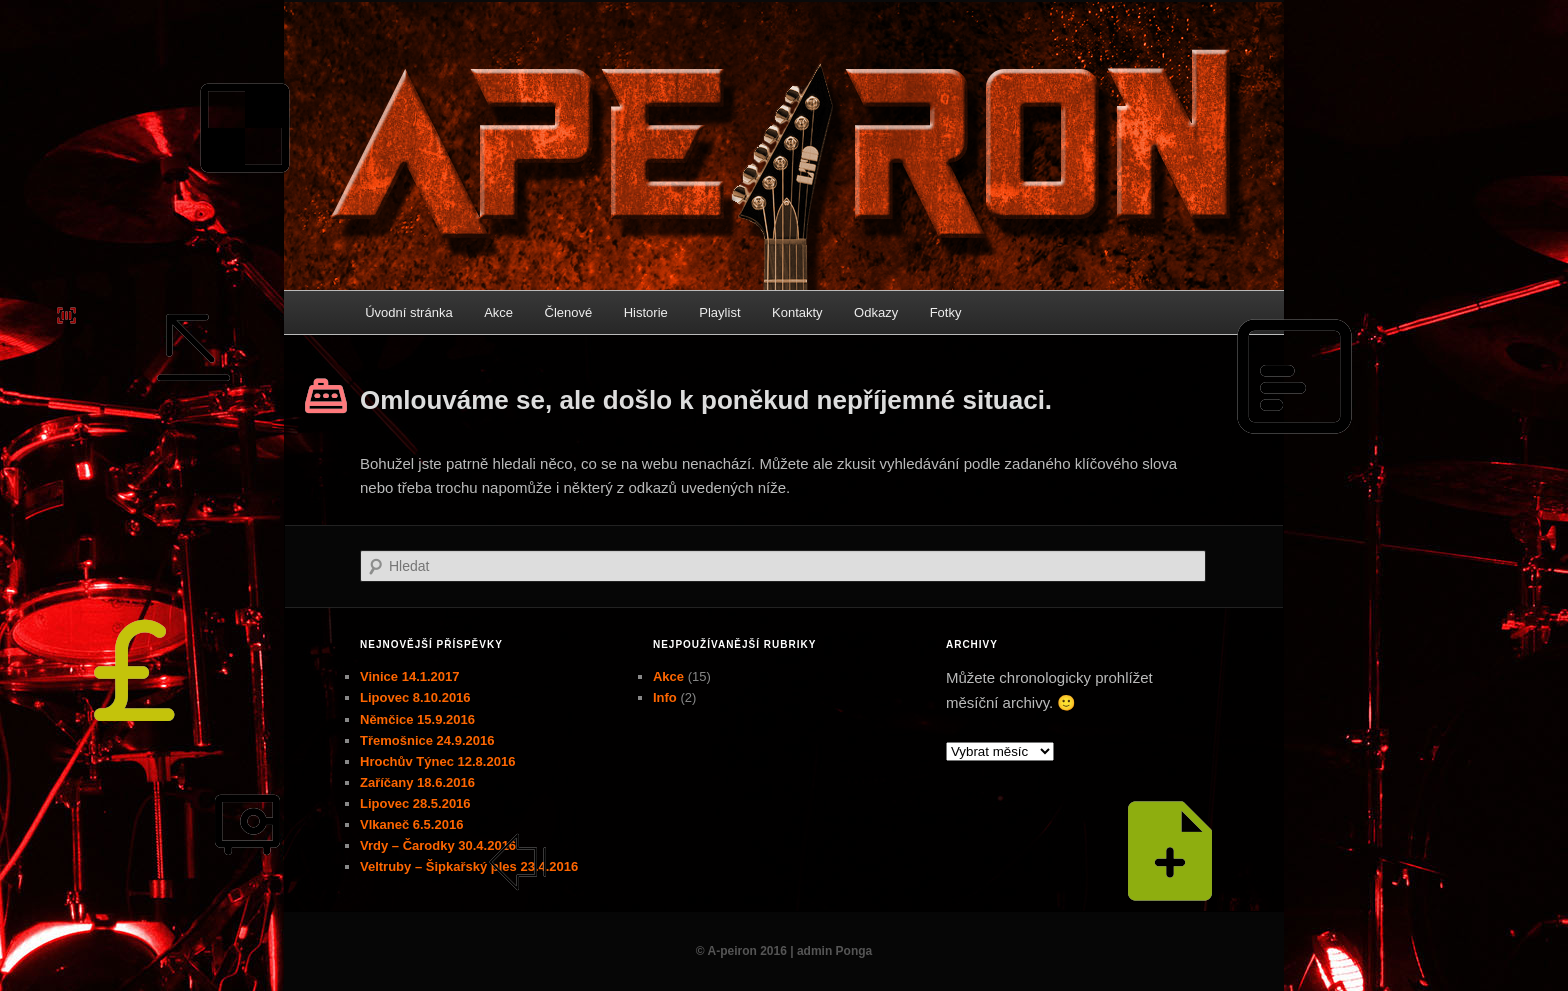  Describe the element at coordinates (1294, 376) in the screenshot. I see `align content to bottom-left of container` at that location.